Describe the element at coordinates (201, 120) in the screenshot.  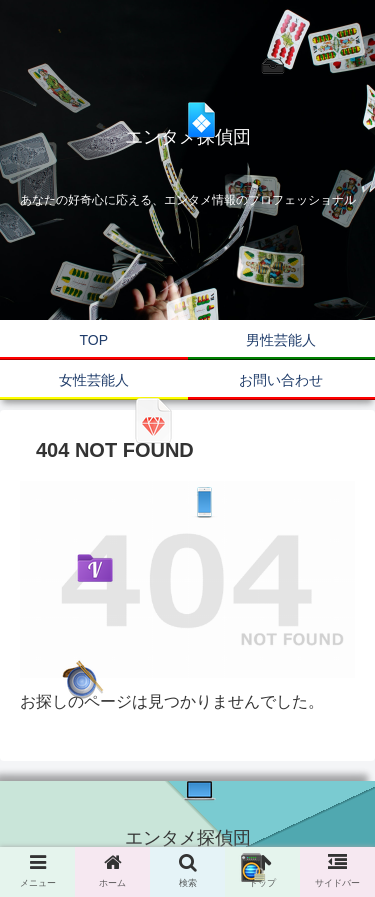
I see `windows control panel file running through wine compatibility layer` at that location.